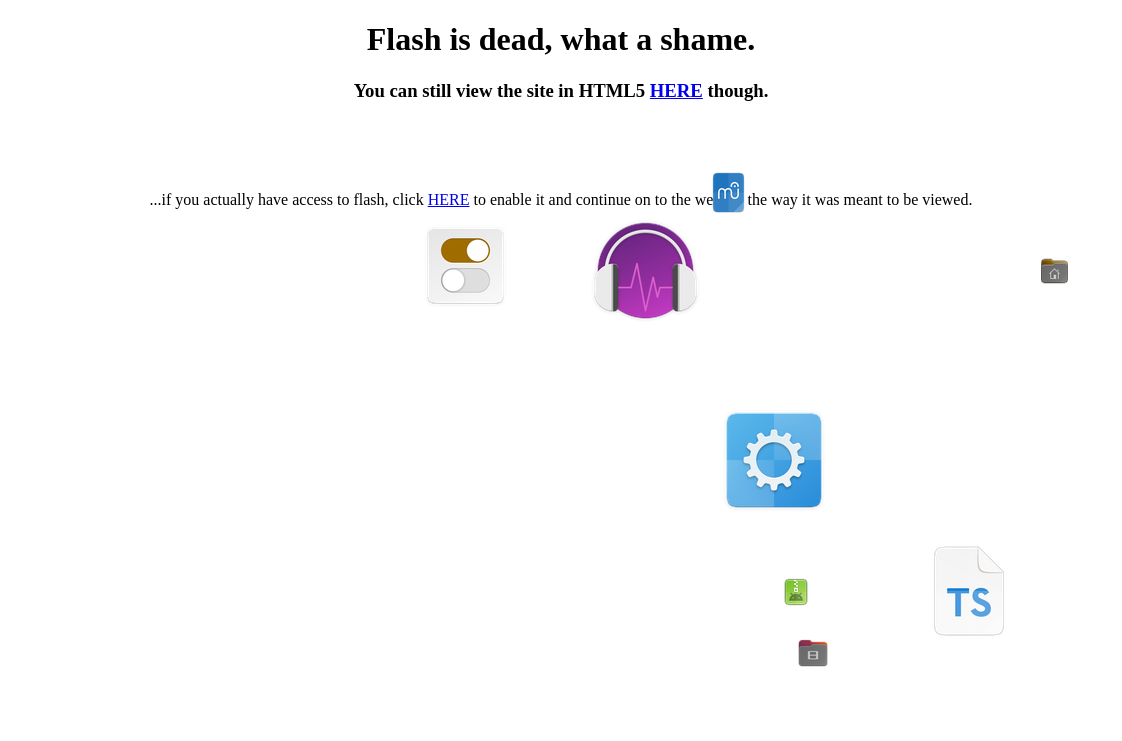 The width and height of the screenshot is (1122, 741). What do you see at coordinates (813, 653) in the screenshot?
I see `open your videos folder` at bounding box center [813, 653].